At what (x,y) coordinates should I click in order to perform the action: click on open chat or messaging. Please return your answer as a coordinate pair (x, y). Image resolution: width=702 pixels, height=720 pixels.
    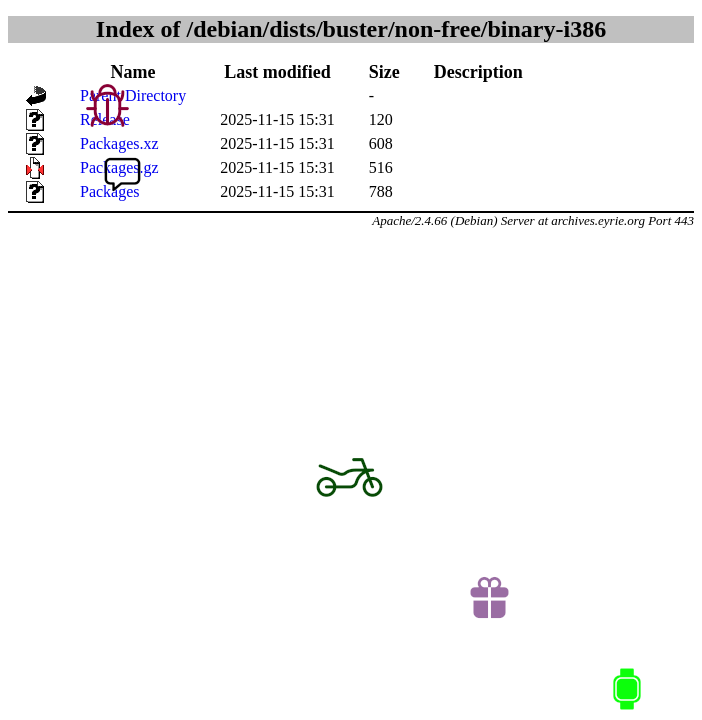
    Looking at the image, I should click on (122, 174).